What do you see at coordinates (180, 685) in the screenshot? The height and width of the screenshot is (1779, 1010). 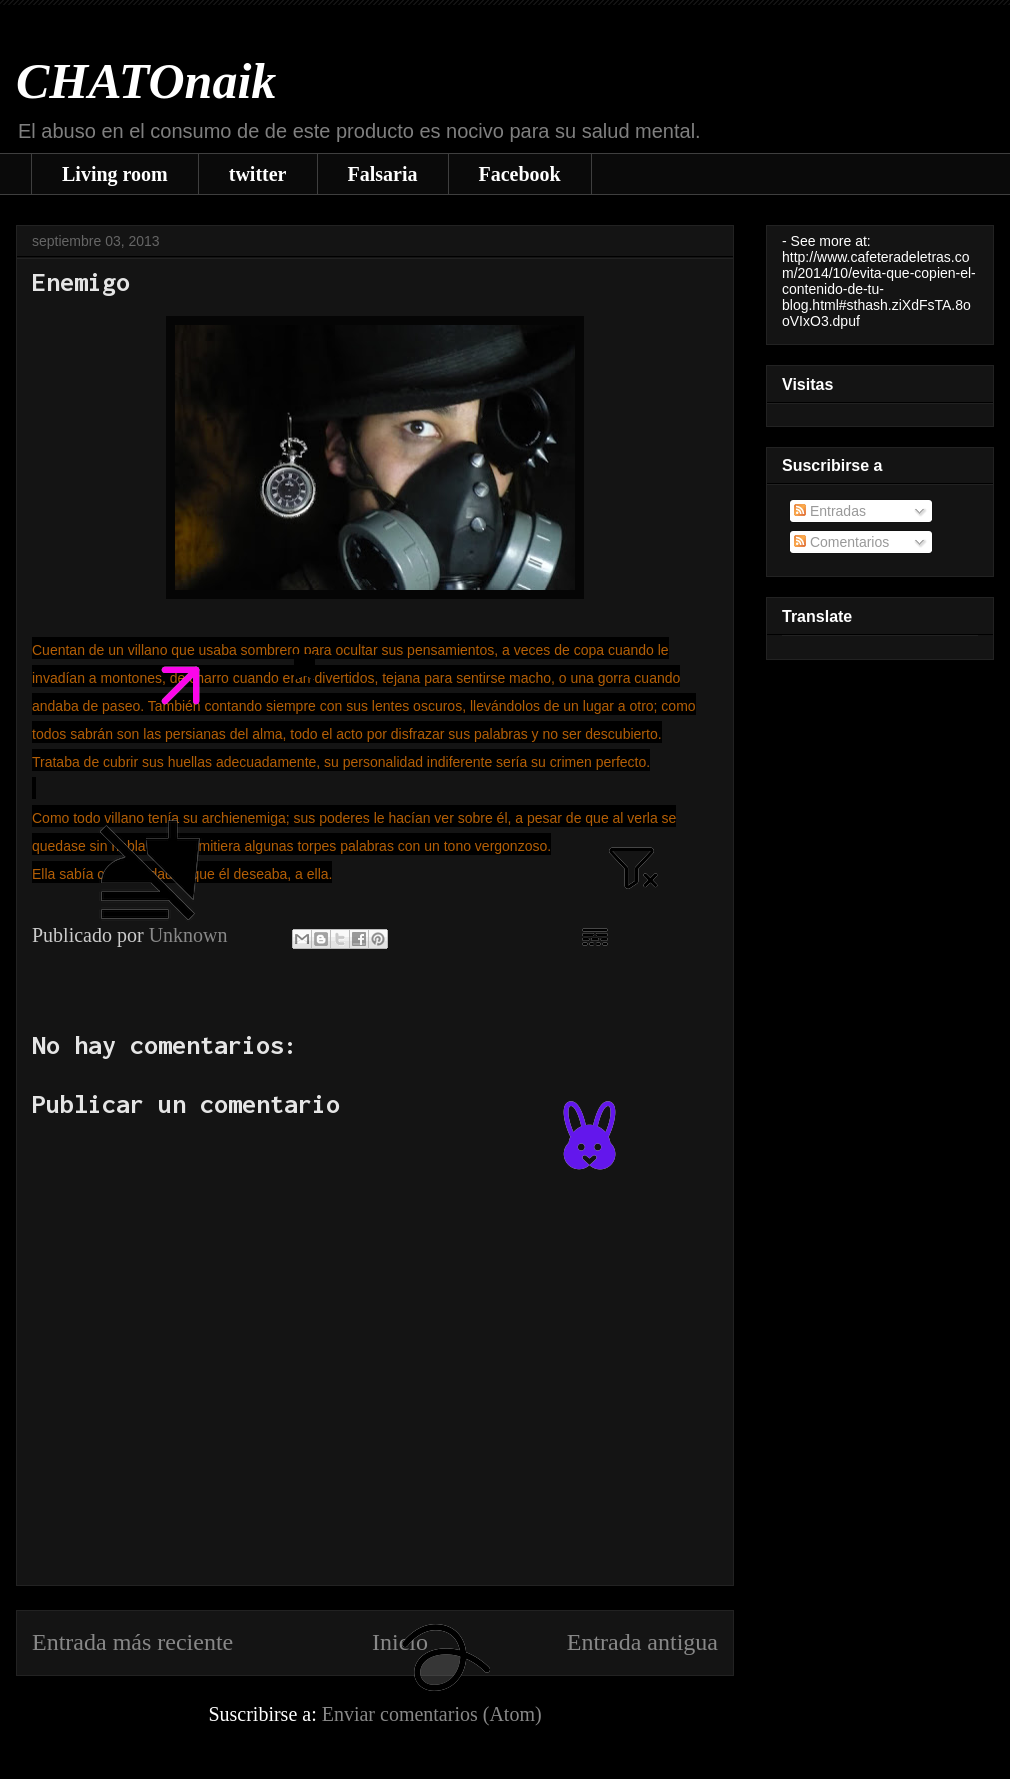 I see `open link in new tab or window` at bounding box center [180, 685].